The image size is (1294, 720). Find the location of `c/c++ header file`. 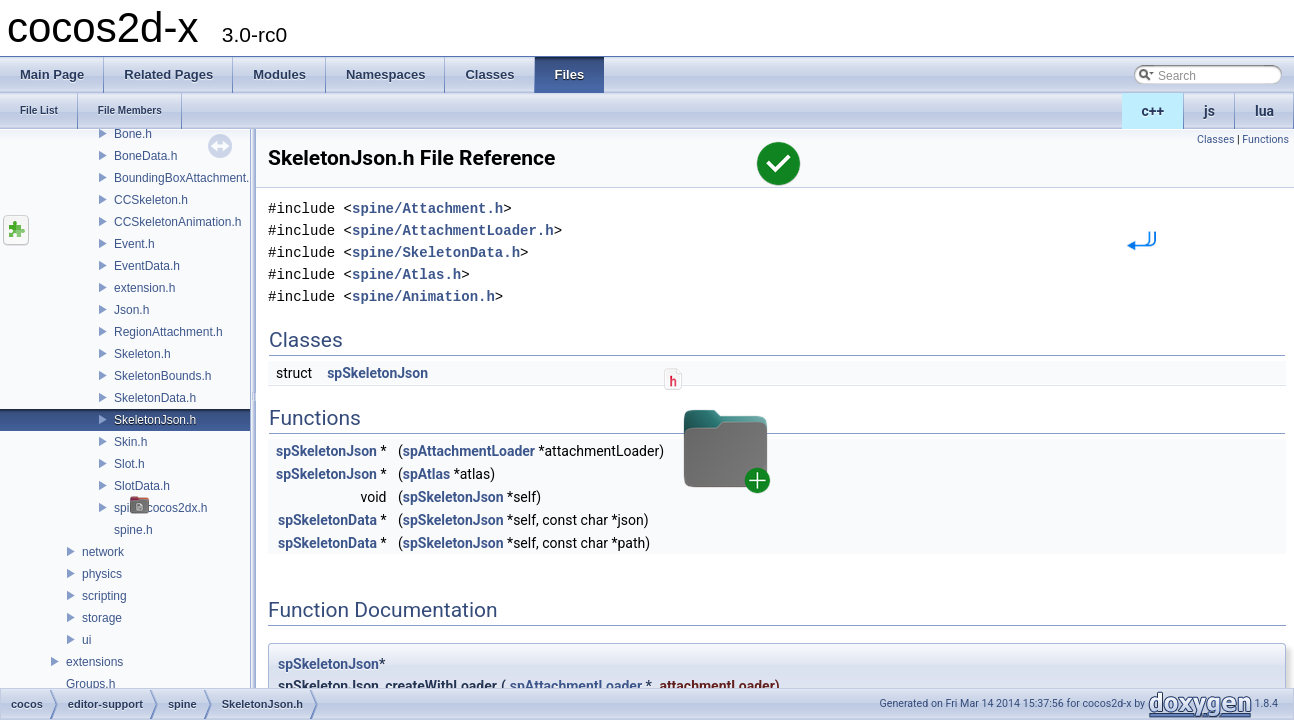

c/c++ header file is located at coordinates (673, 379).